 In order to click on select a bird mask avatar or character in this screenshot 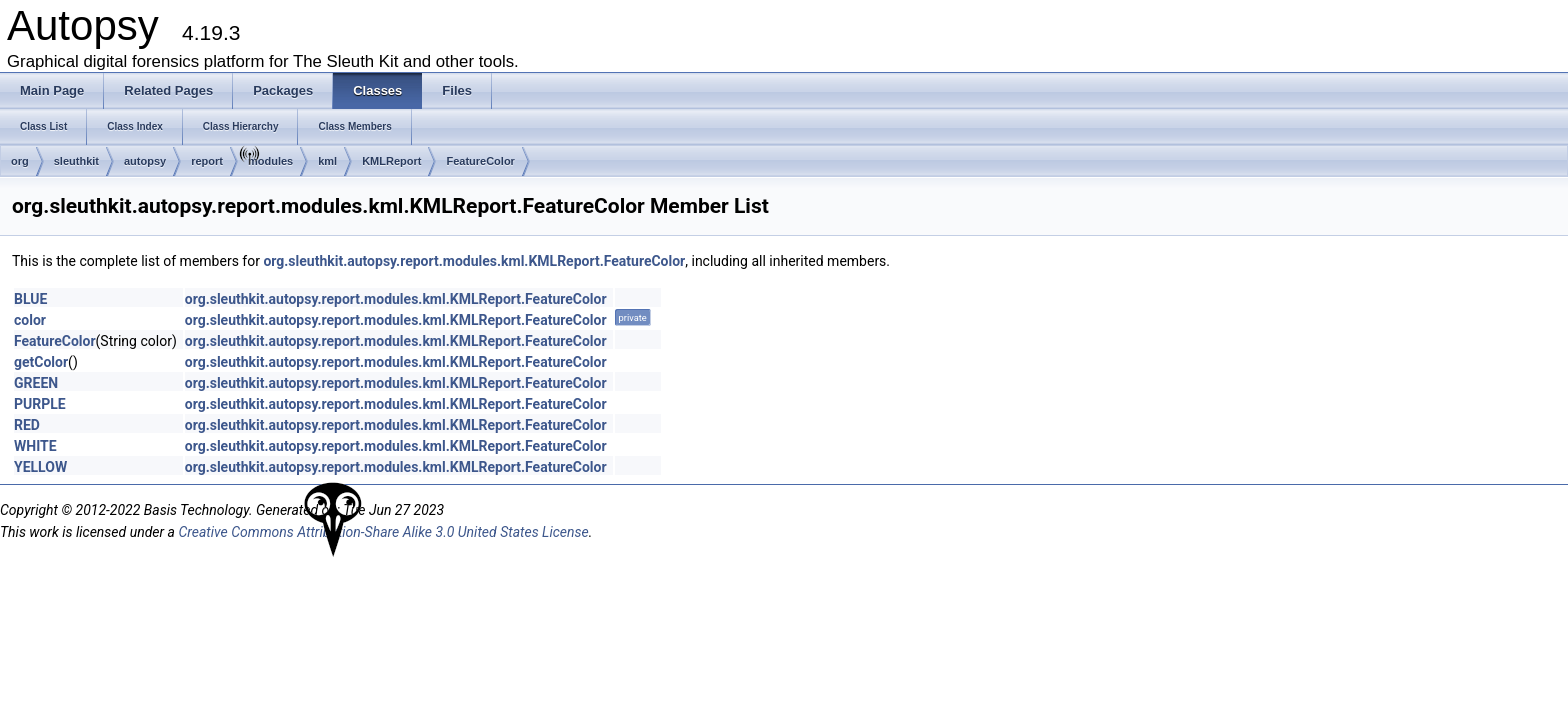, I will do `click(333, 519)`.